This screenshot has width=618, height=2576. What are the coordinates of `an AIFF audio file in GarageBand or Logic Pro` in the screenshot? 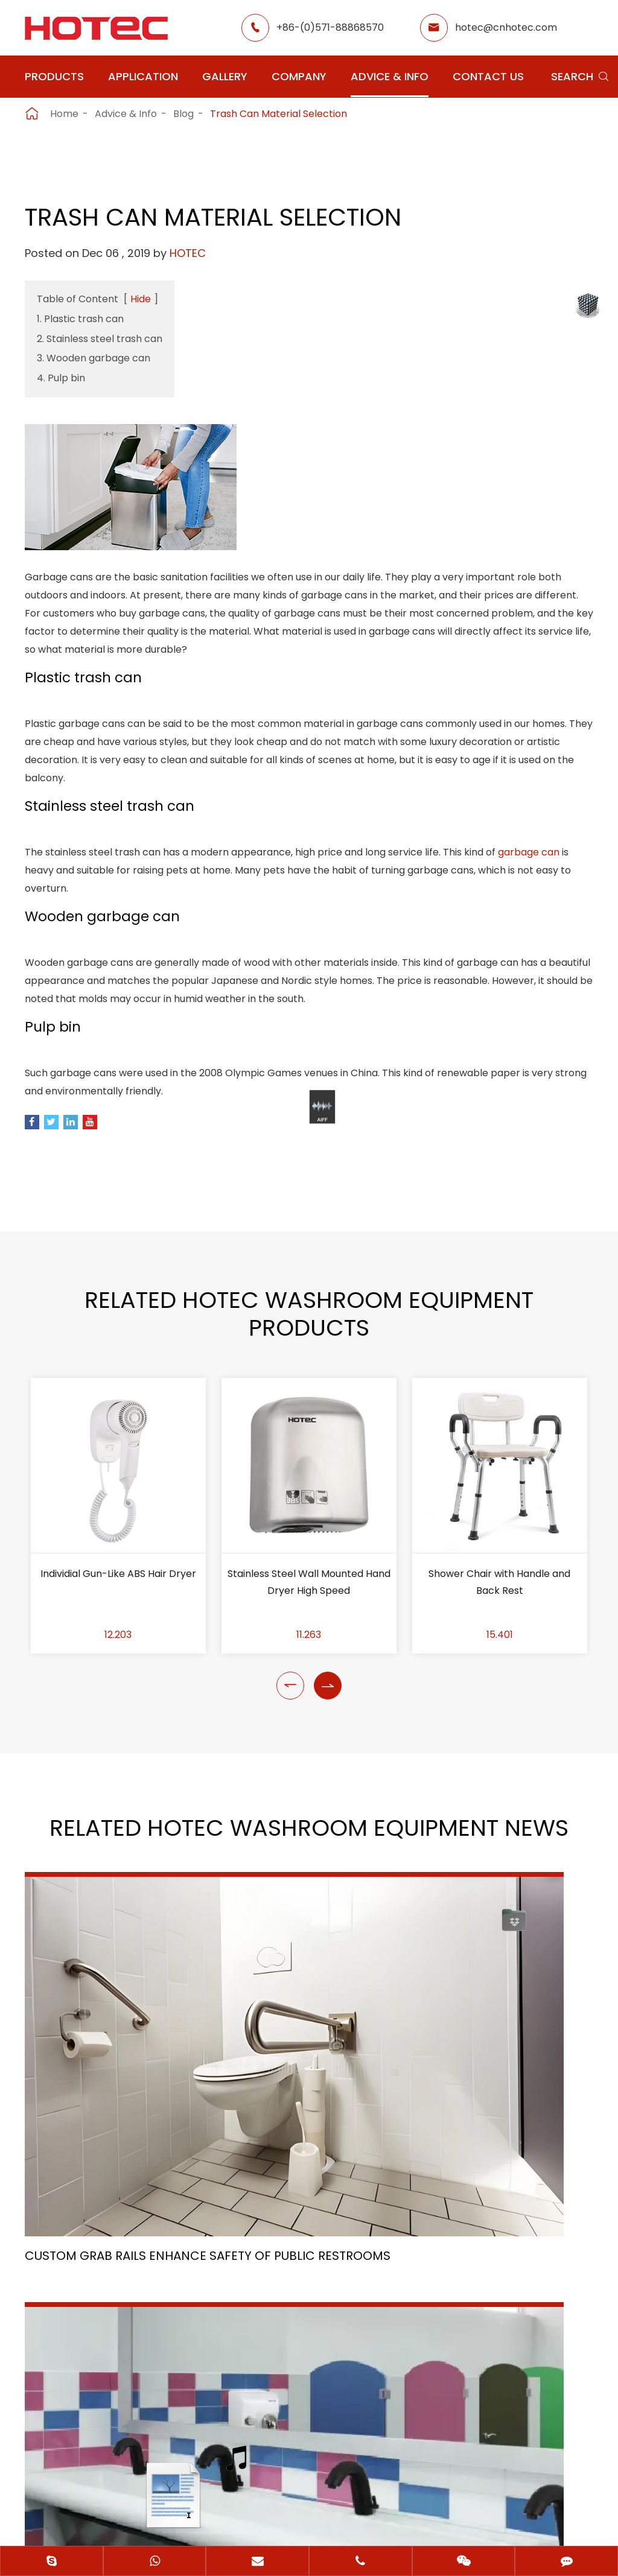 It's located at (322, 1108).